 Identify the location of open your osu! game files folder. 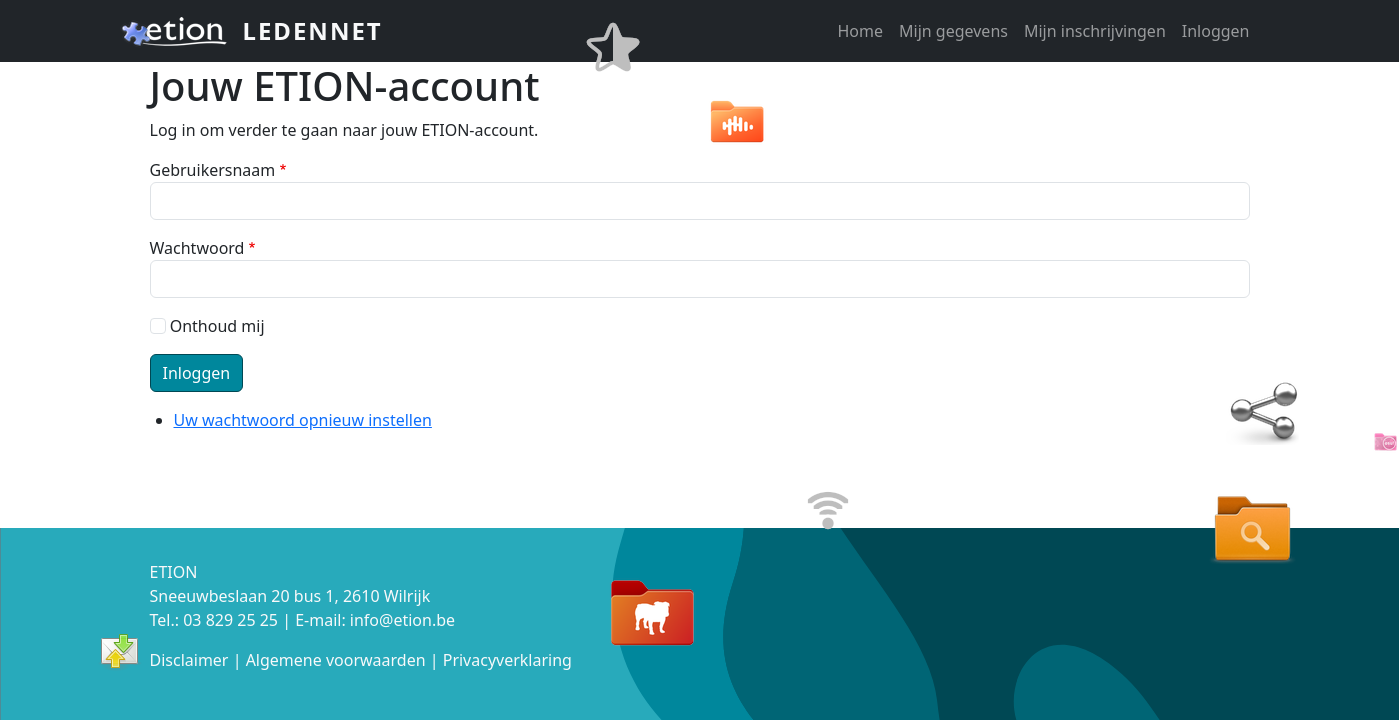
(1385, 442).